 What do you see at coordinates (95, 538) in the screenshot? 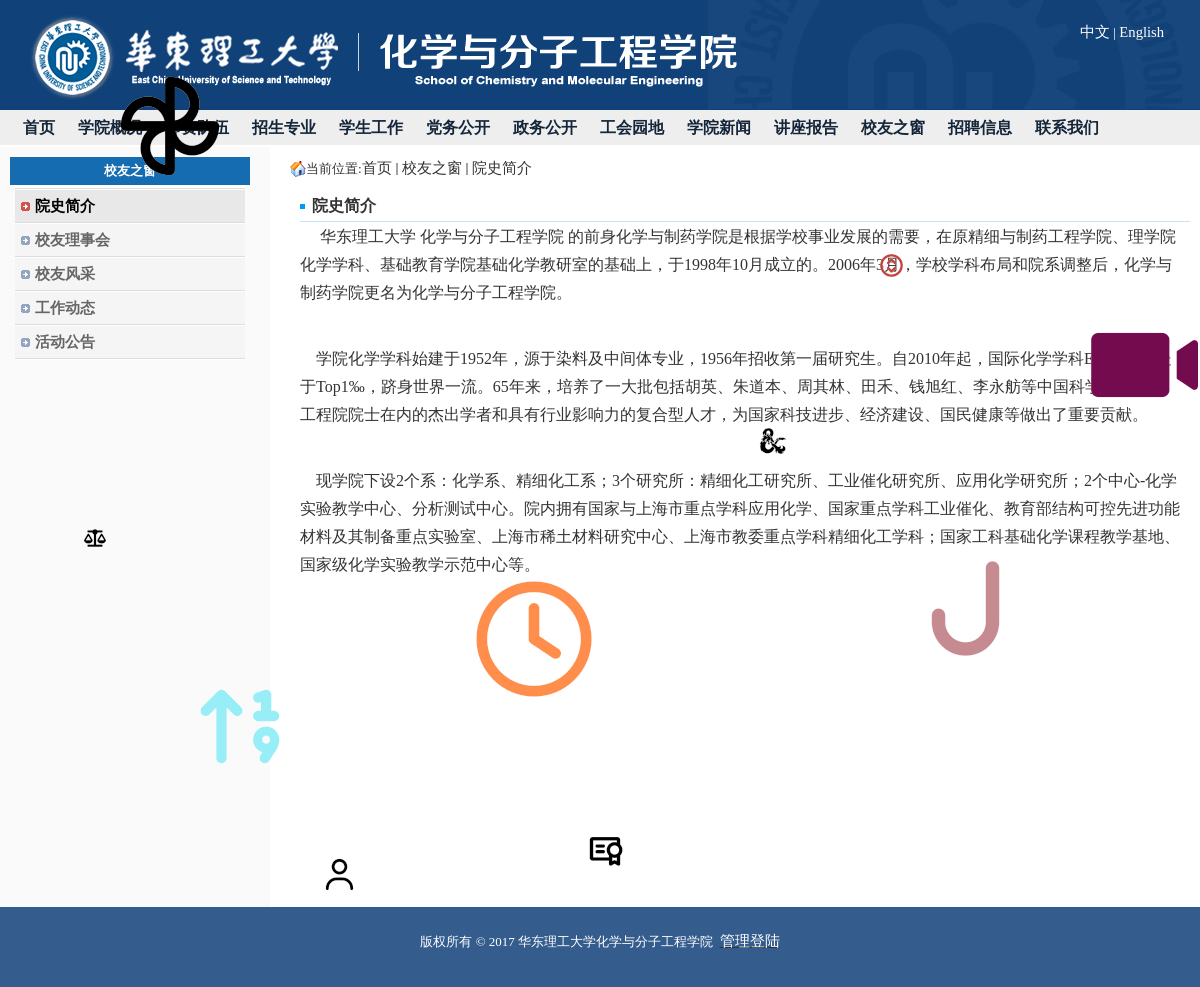
I see `access legal terms or policies` at bounding box center [95, 538].